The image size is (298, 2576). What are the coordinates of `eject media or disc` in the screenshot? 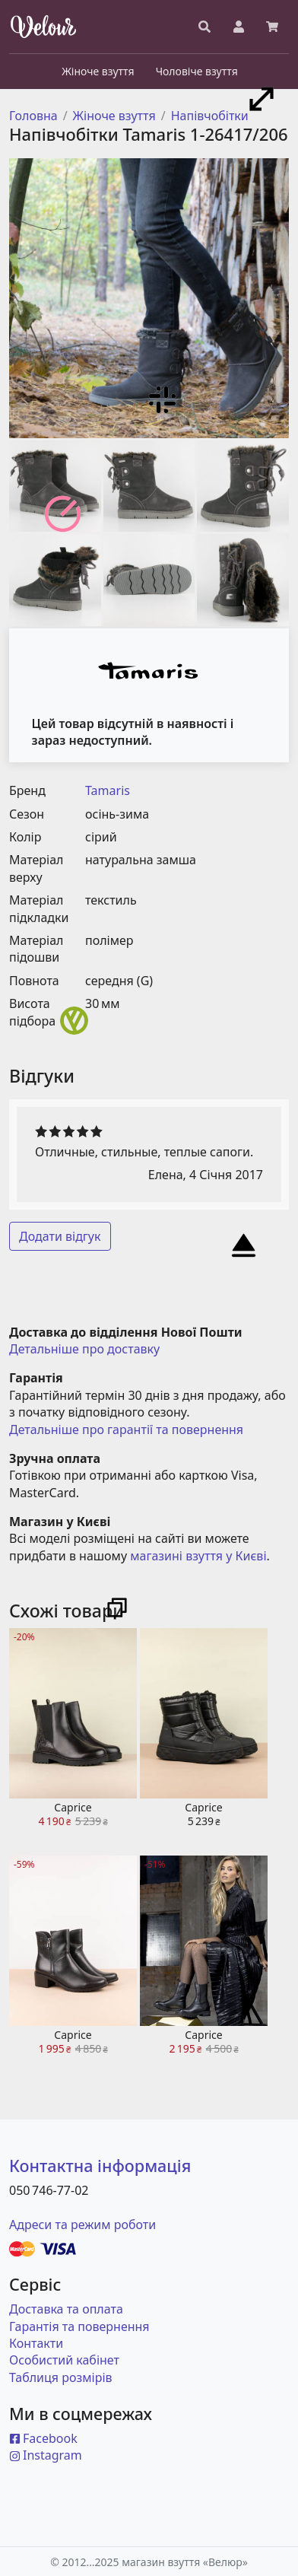 It's located at (243, 1246).